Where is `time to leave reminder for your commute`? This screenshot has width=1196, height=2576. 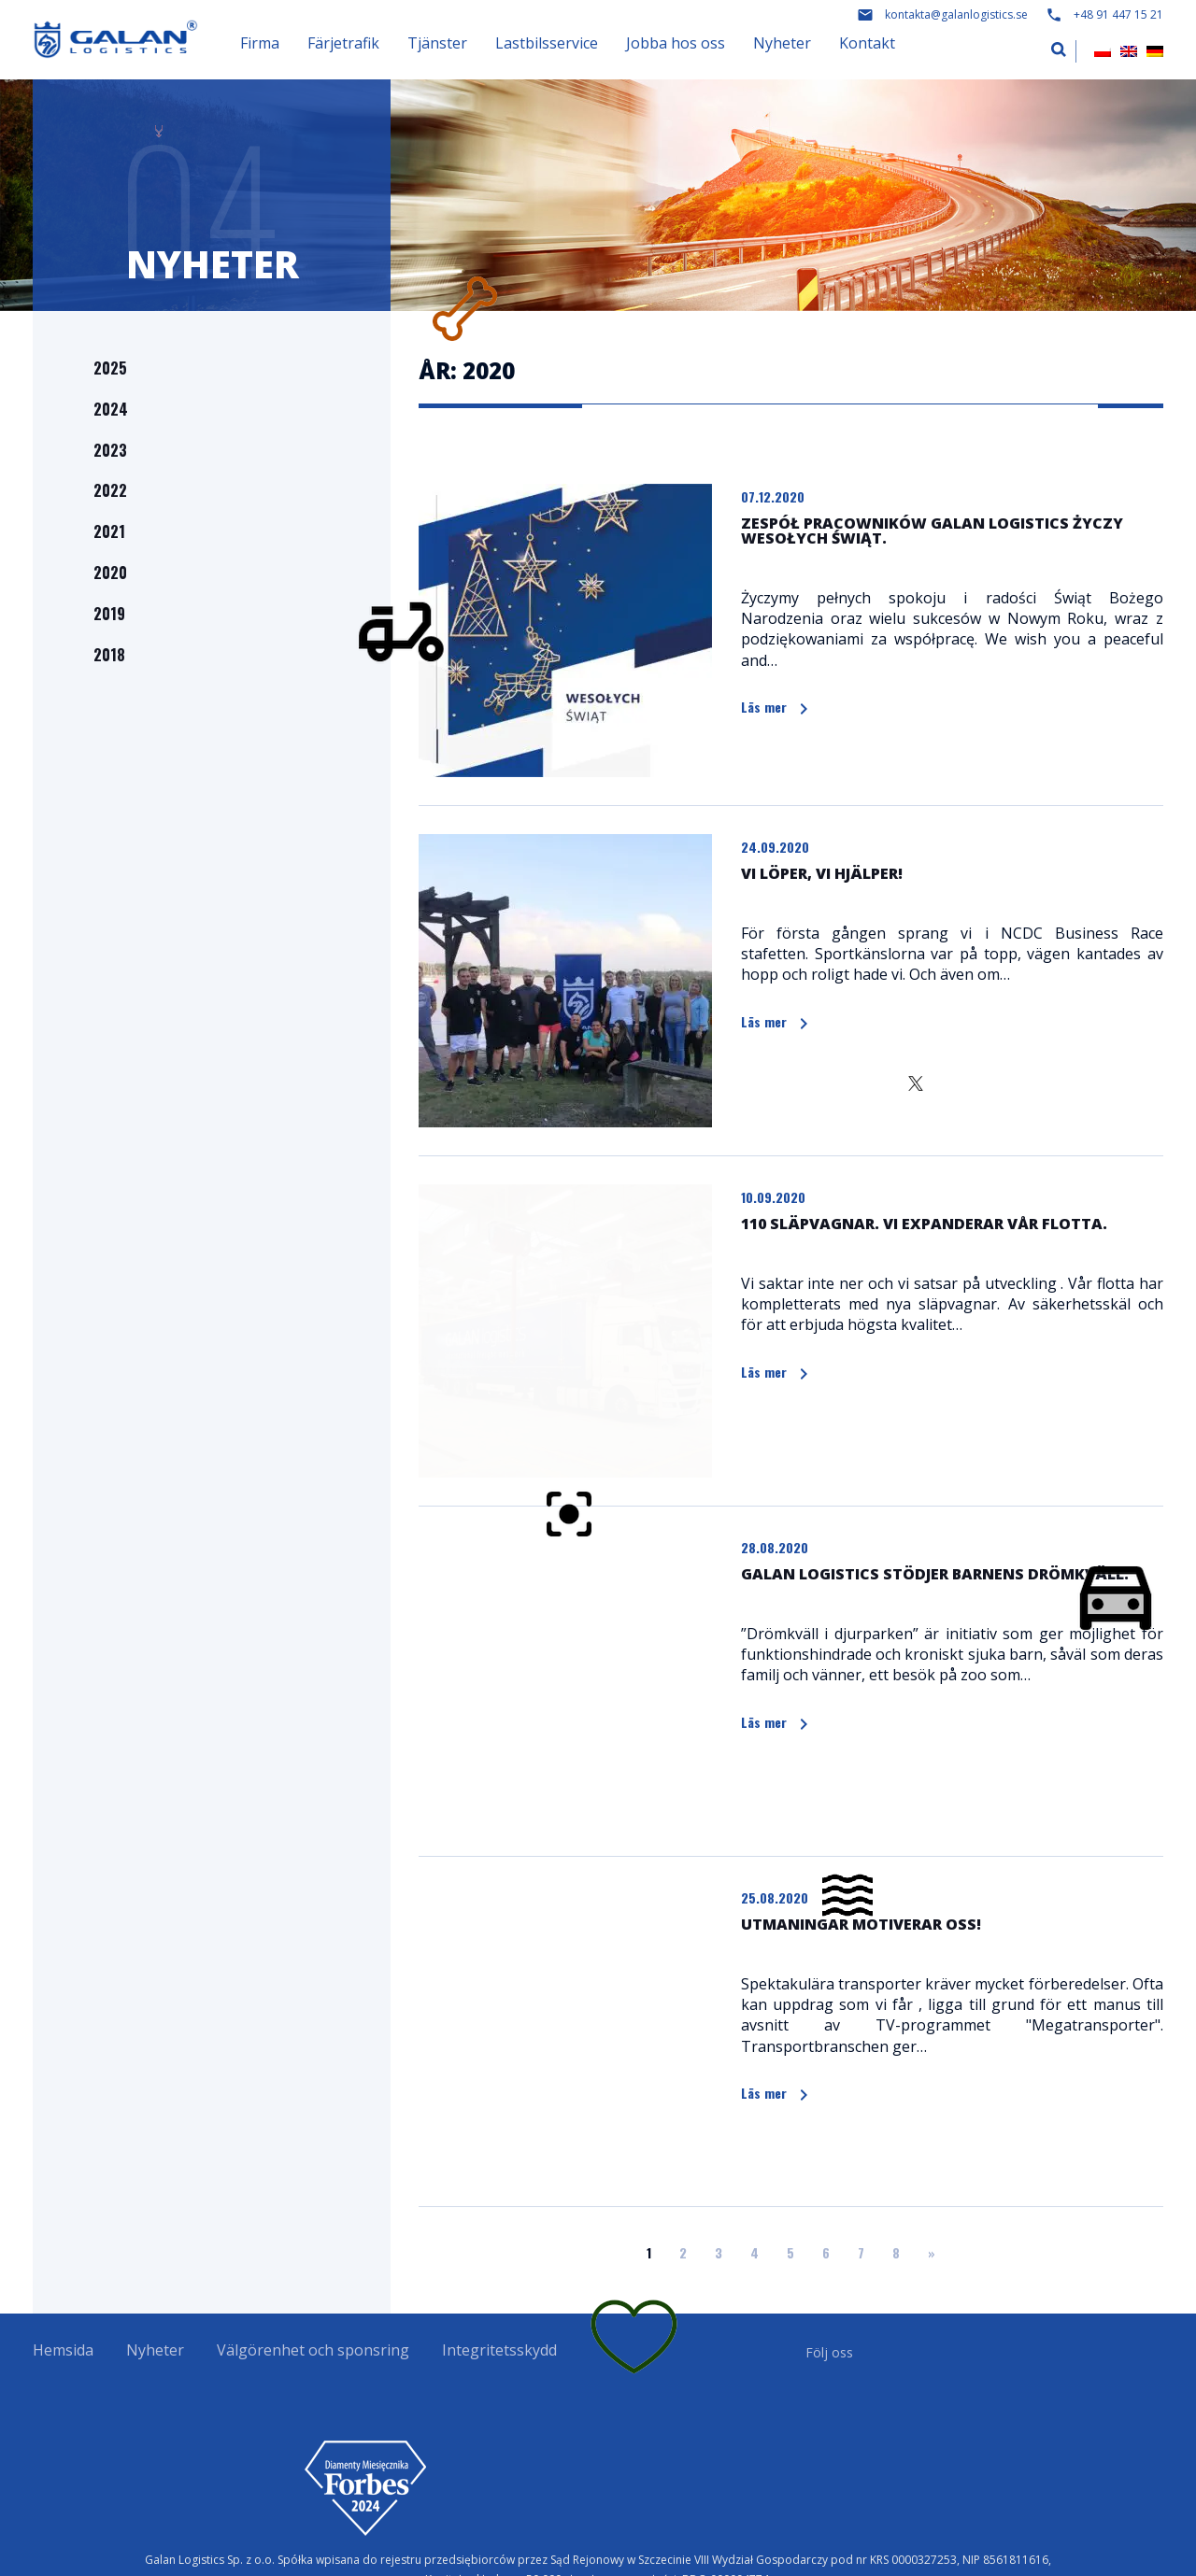
time to leave reminder for your commute is located at coordinates (1116, 1598).